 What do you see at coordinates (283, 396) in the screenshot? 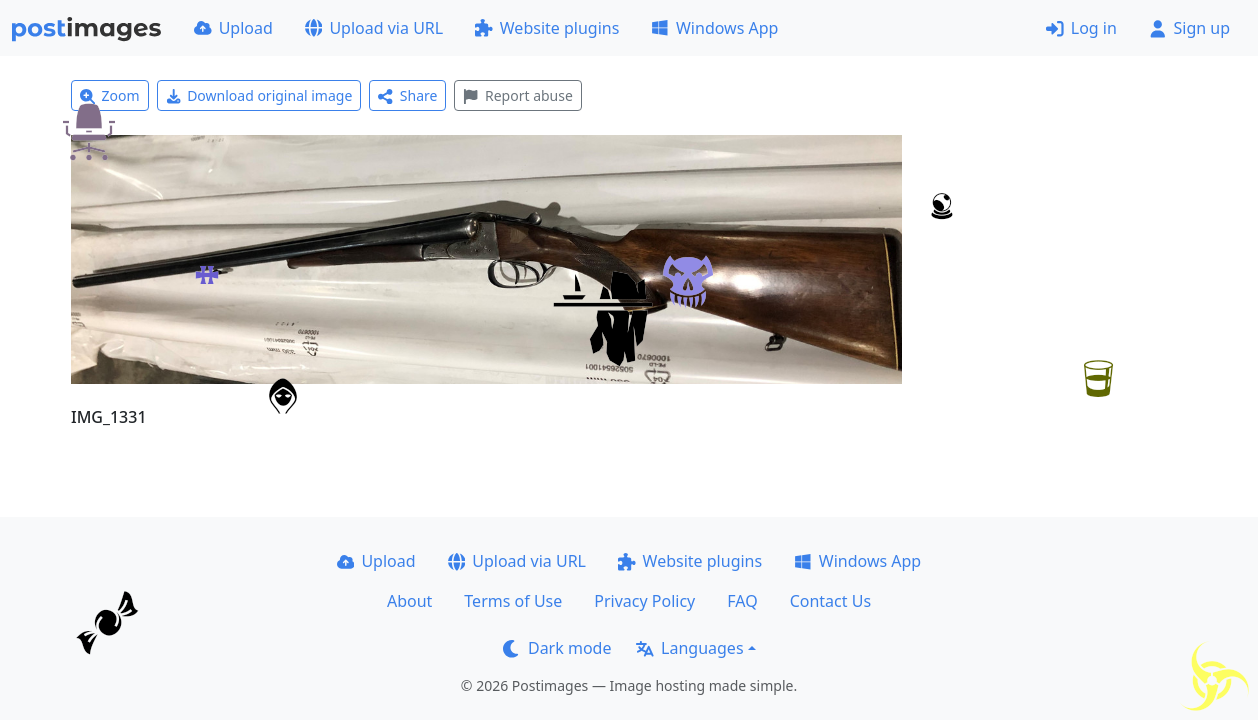
I see `select rogue or stealth character class` at bounding box center [283, 396].